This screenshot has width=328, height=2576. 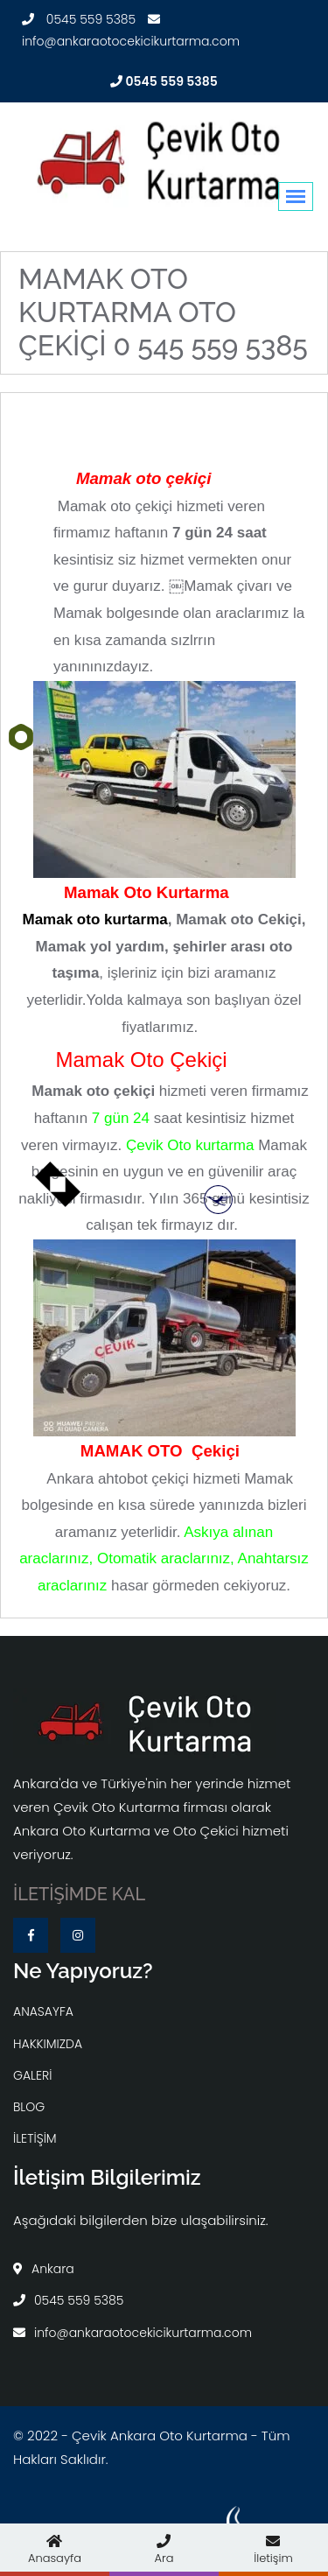 What do you see at coordinates (218, 1199) in the screenshot?
I see `access Lufthansa airline services` at bounding box center [218, 1199].